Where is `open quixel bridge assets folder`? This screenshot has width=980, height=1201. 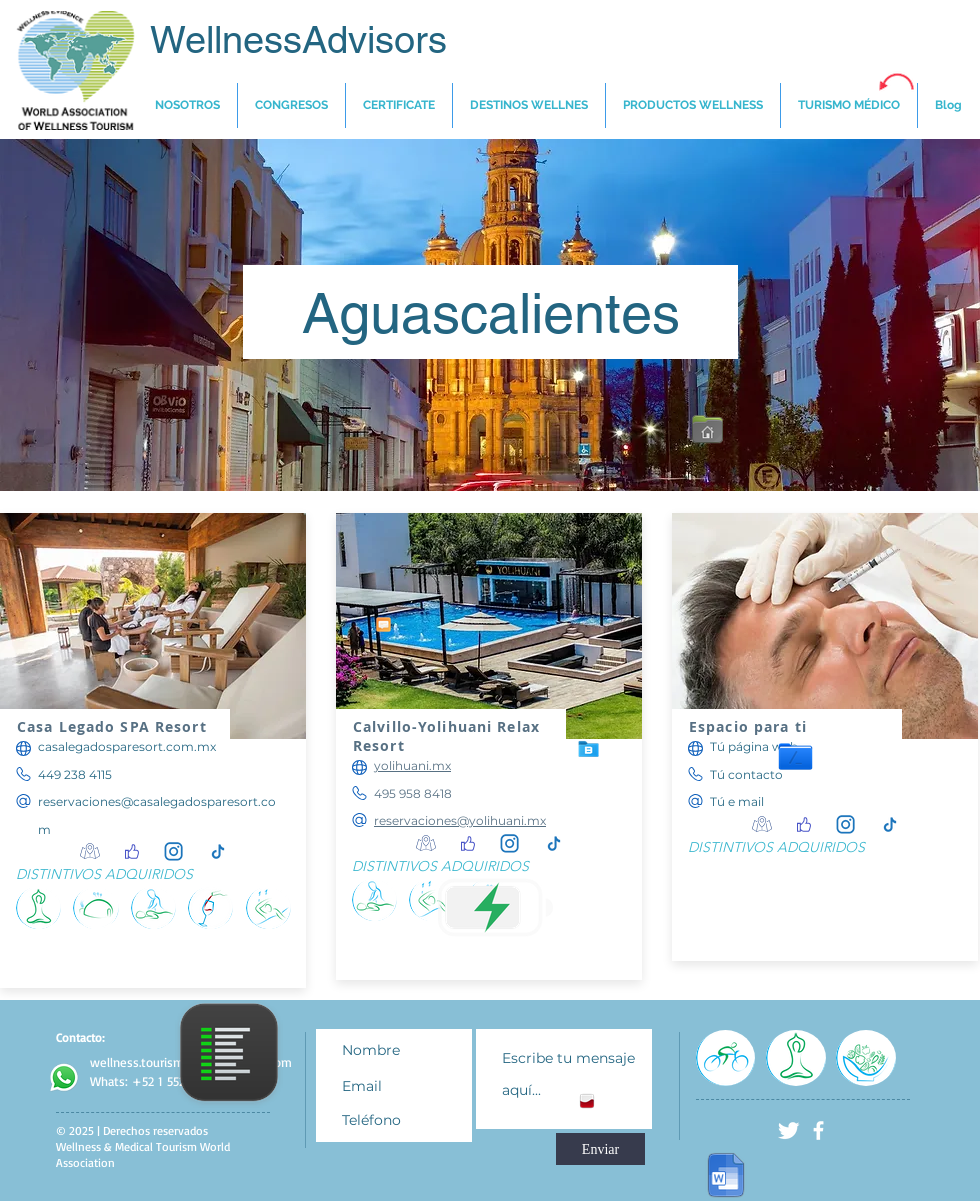 open quixel bridge assets folder is located at coordinates (588, 749).